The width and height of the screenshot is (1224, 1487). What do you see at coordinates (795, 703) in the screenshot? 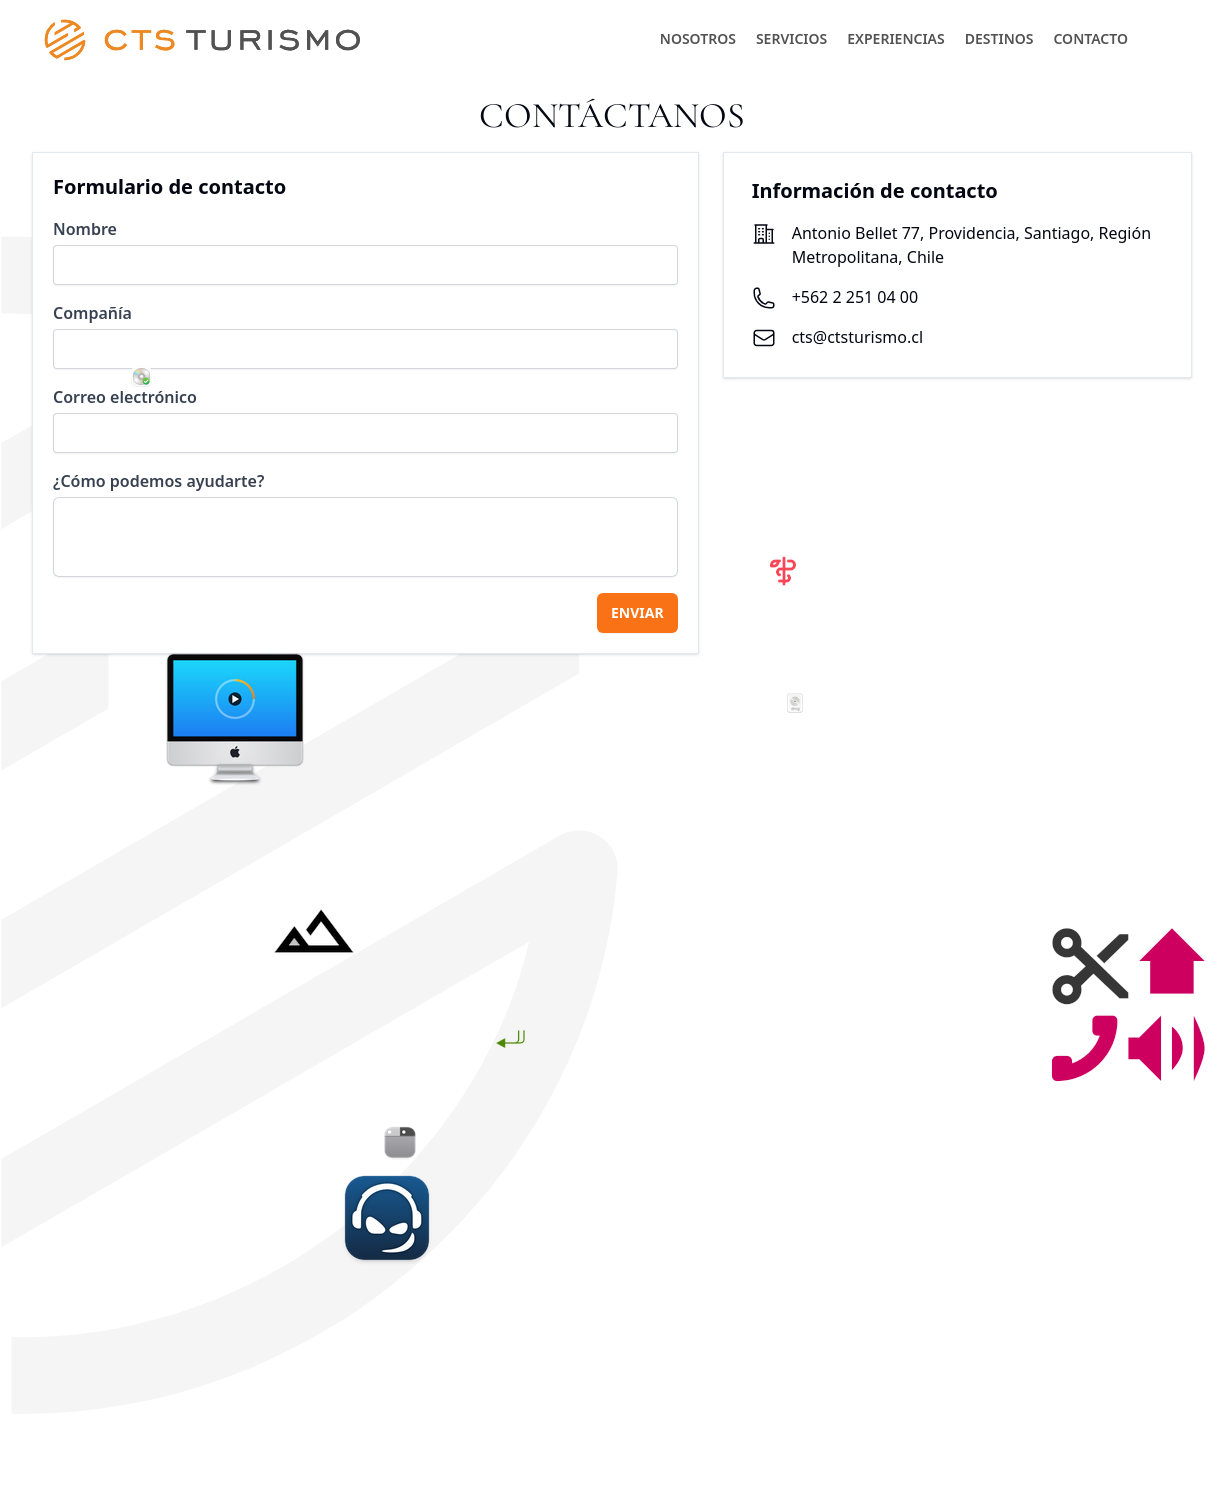
I see `open or mount a macOS disk image file` at bounding box center [795, 703].